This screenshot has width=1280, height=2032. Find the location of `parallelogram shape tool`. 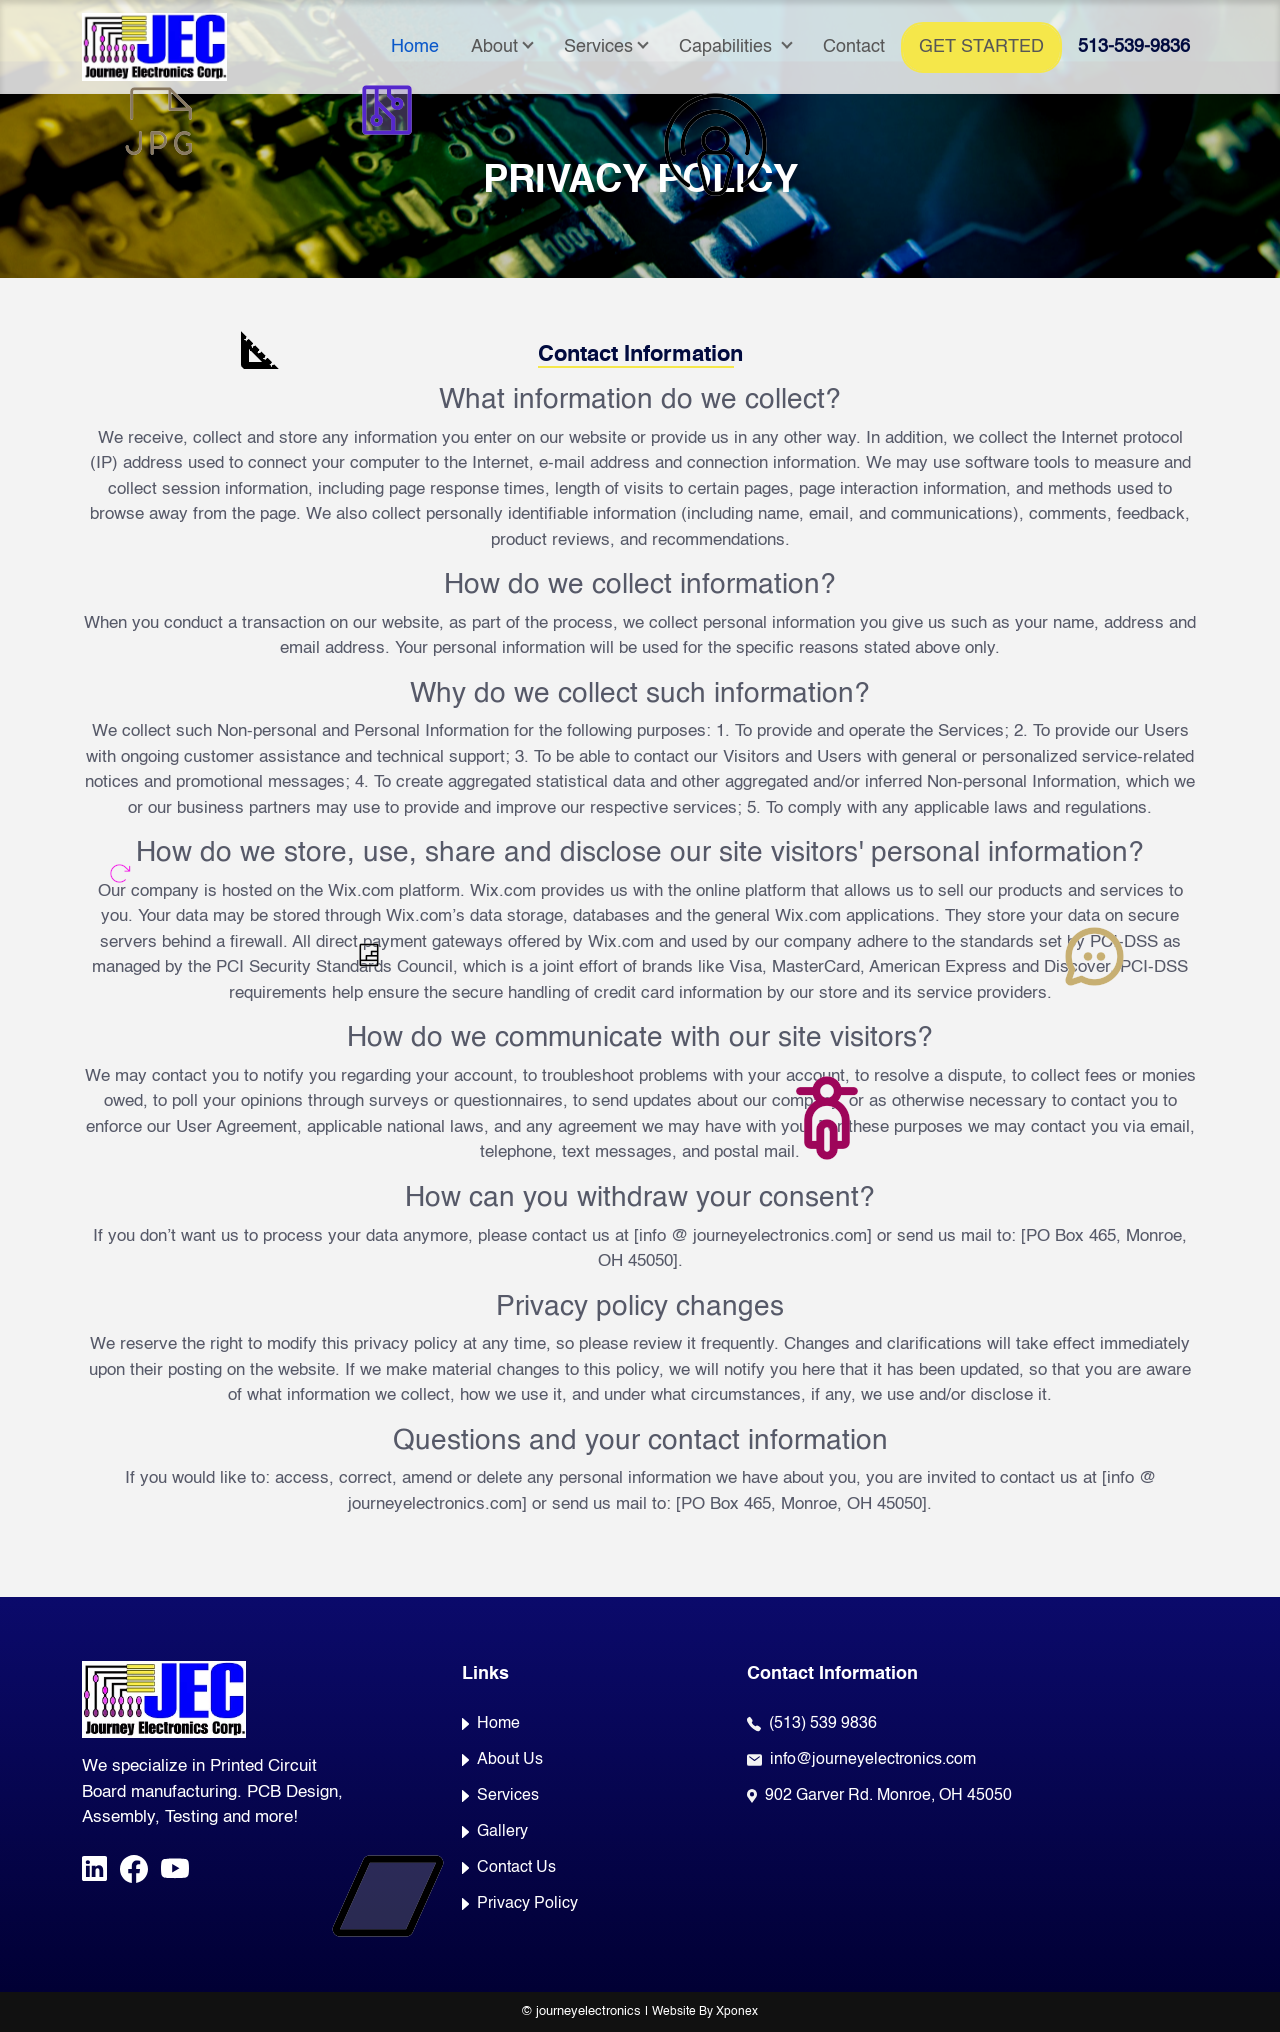

parallelogram shape tool is located at coordinates (388, 1896).